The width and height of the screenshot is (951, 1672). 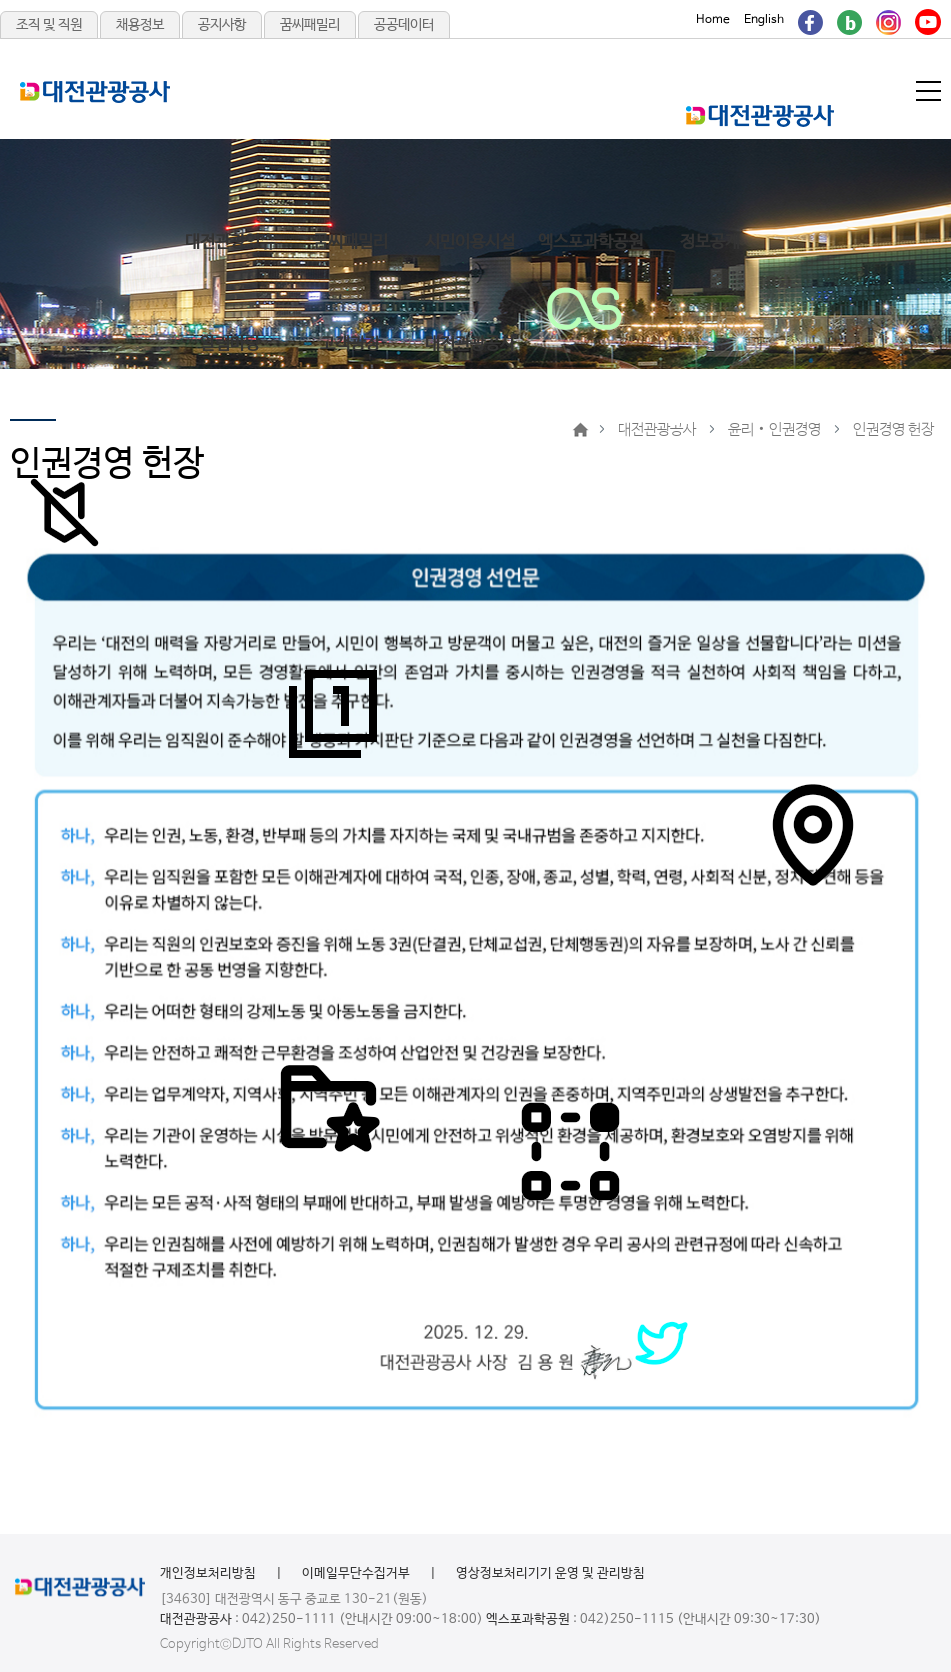 I want to click on disable badge notifications, so click(x=64, y=512).